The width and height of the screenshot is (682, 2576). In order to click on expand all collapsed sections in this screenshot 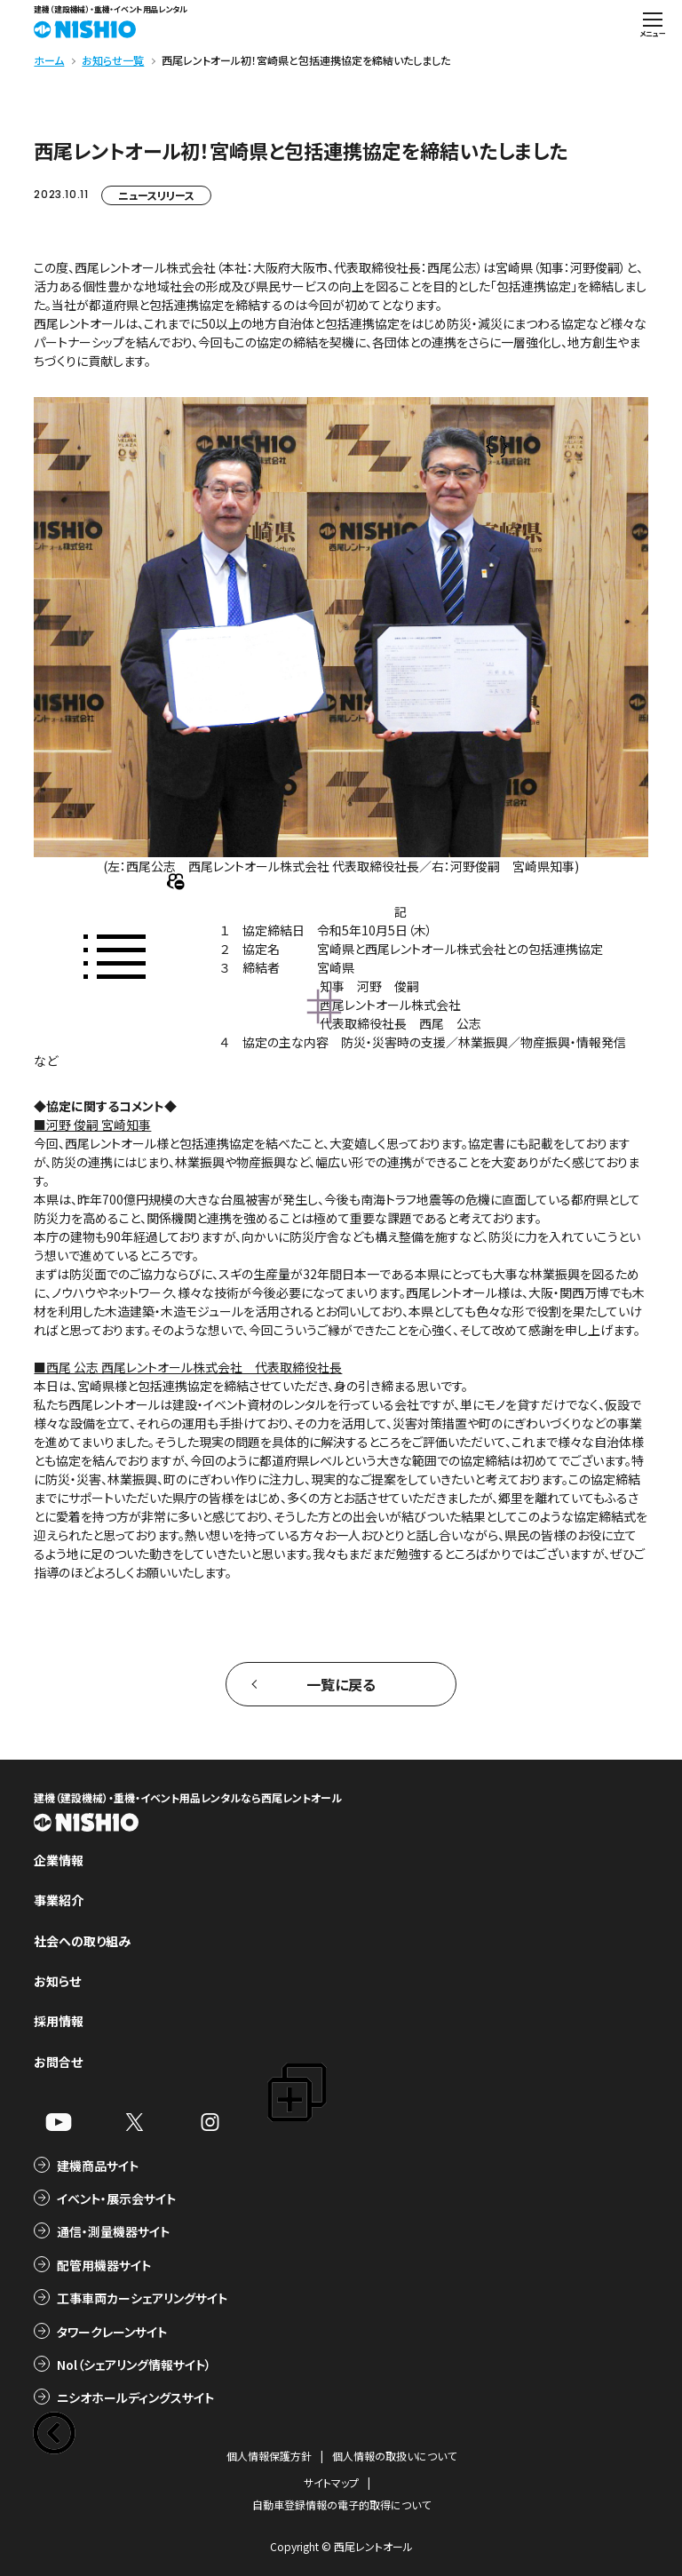, I will do `click(297, 2092)`.